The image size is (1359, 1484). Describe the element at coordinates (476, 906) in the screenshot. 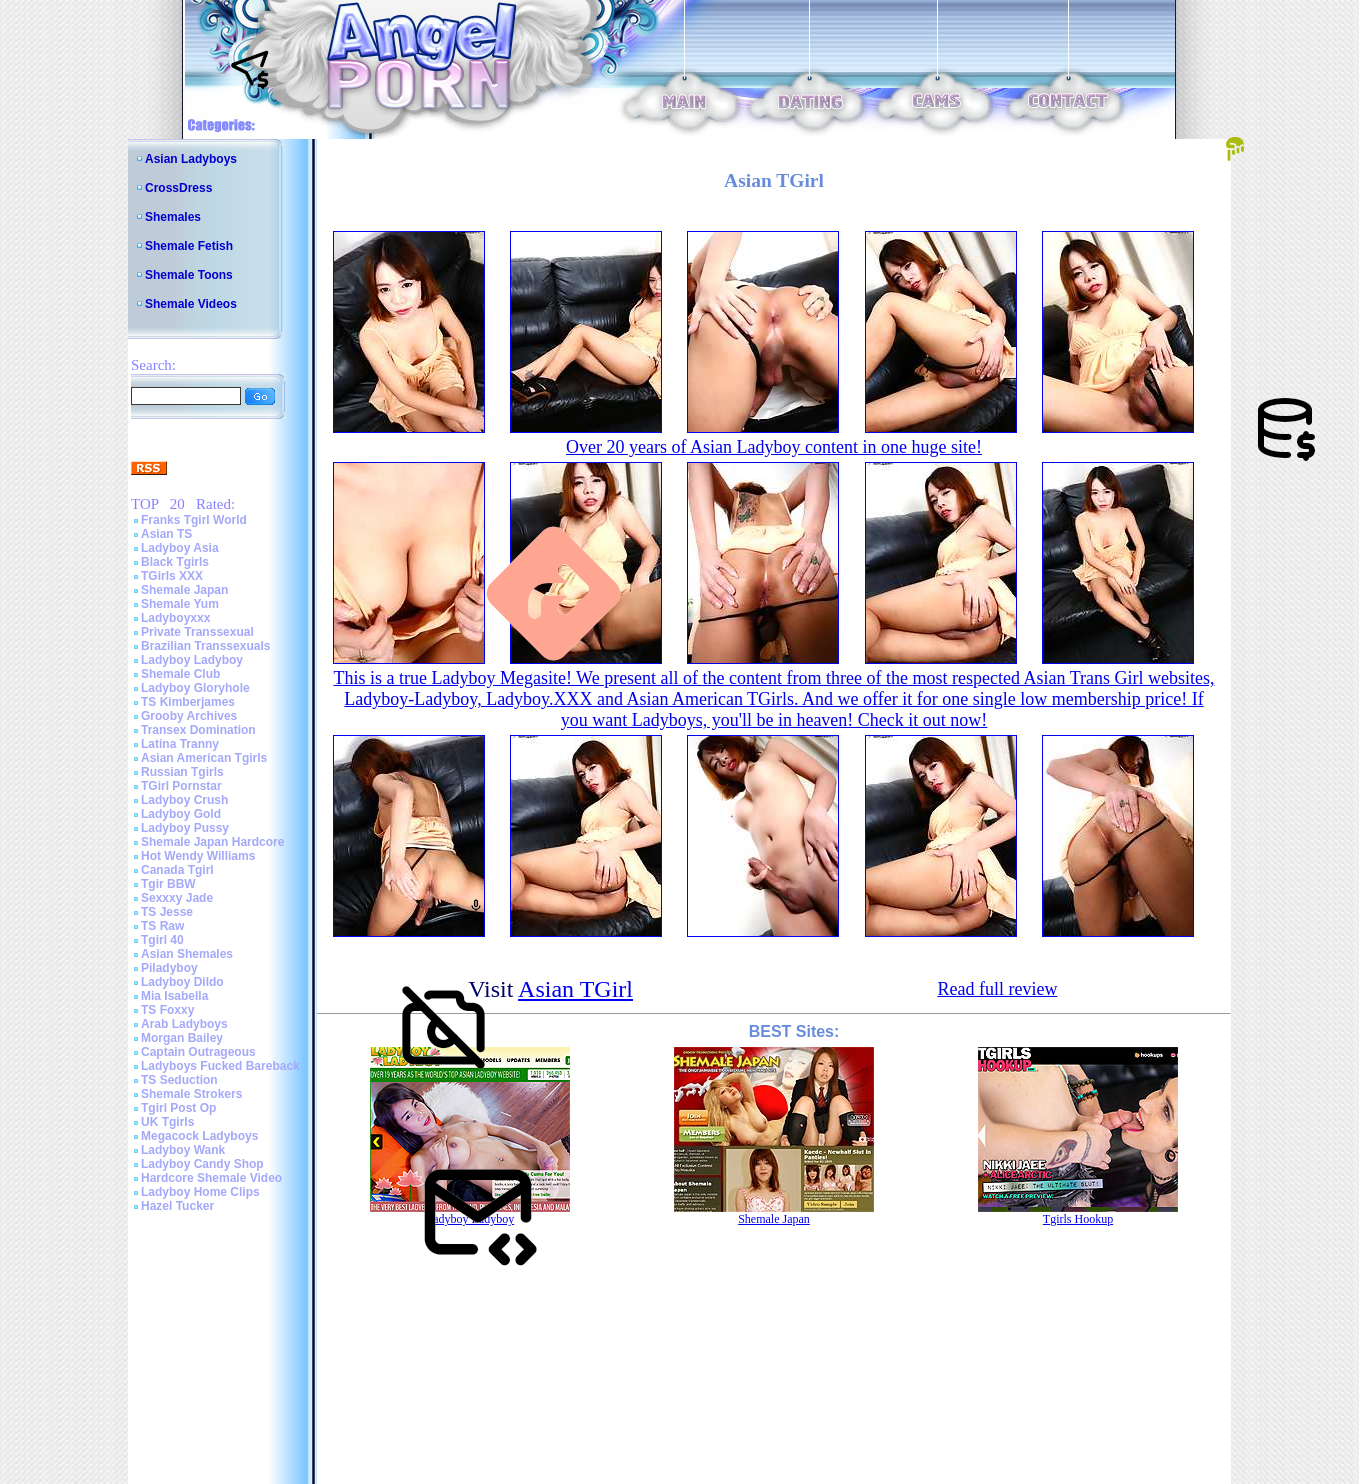

I see `tap to start voice input` at that location.